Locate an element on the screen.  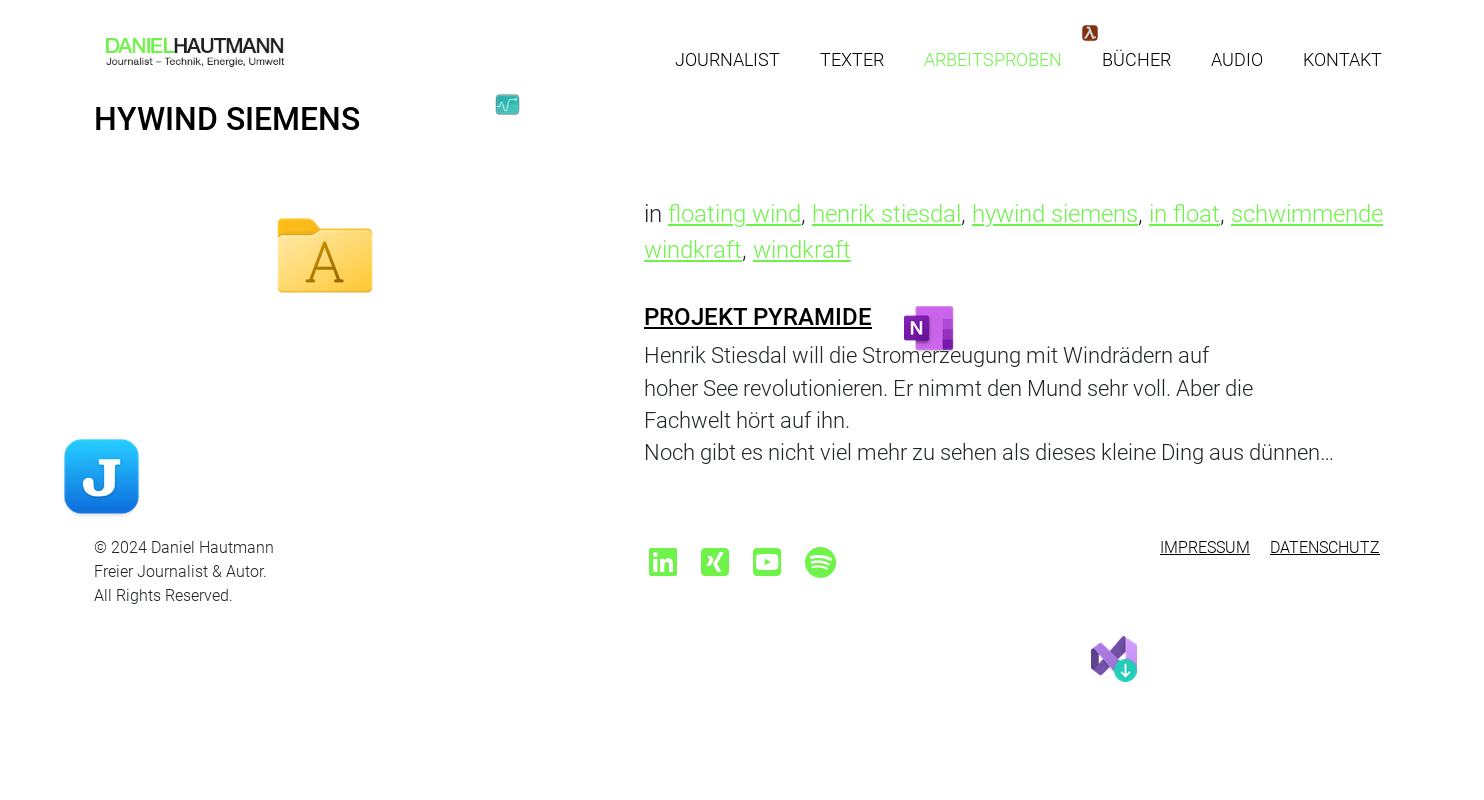
launch half-life: alyx game is located at coordinates (1090, 33).